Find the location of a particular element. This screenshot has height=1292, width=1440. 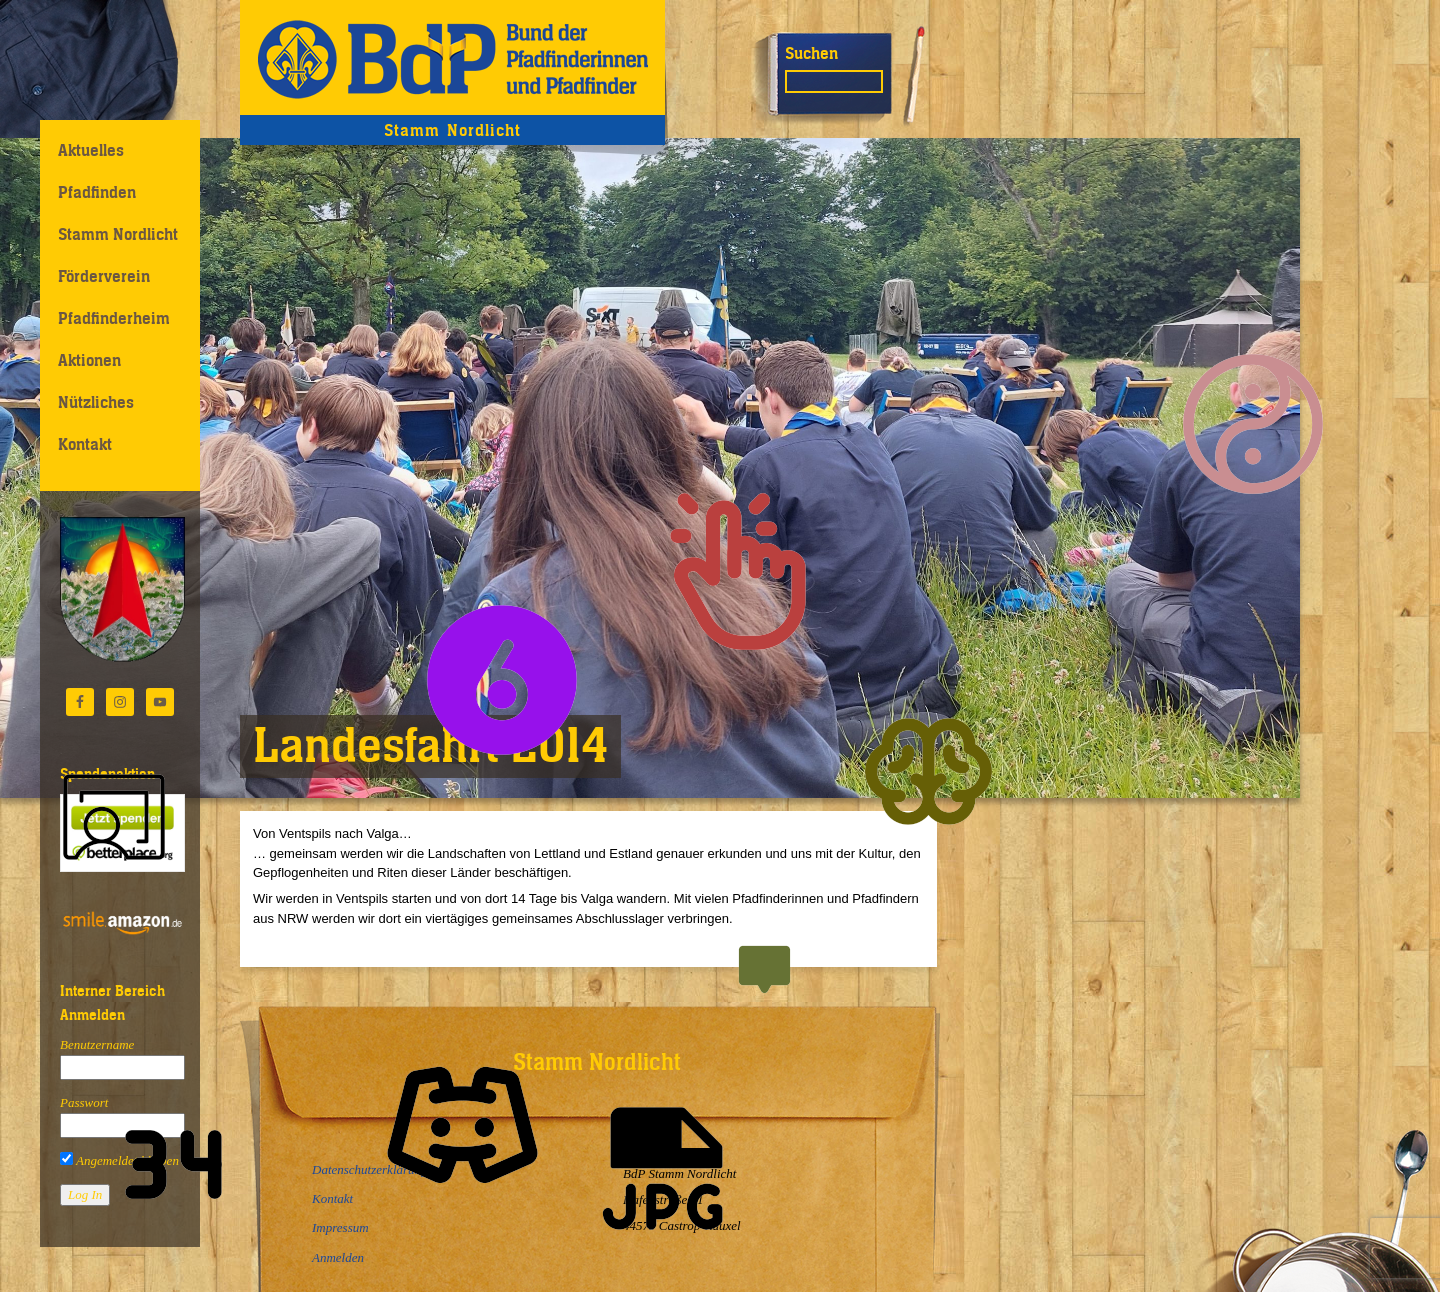

indicates item number 34 in a list or sequence is located at coordinates (173, 1164).